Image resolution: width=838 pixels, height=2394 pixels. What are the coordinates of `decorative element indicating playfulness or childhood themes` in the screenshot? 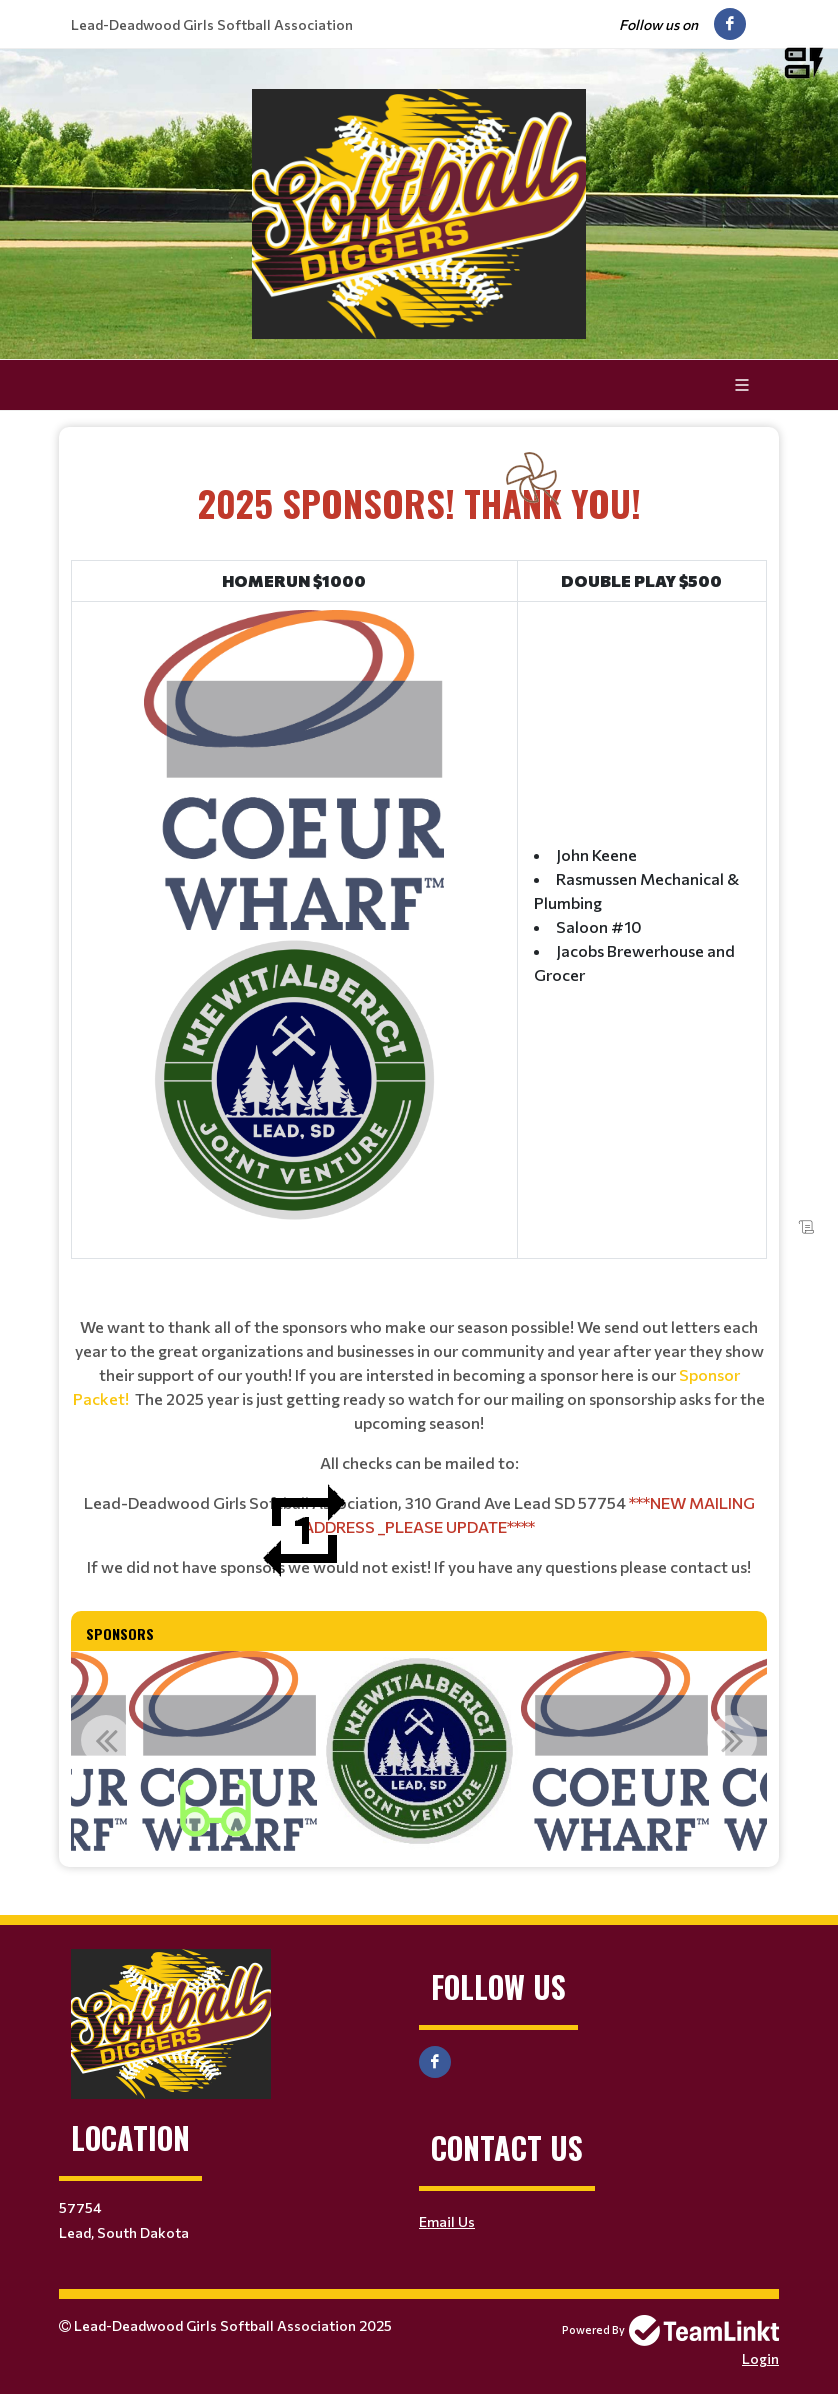 It's located at (533, 479).